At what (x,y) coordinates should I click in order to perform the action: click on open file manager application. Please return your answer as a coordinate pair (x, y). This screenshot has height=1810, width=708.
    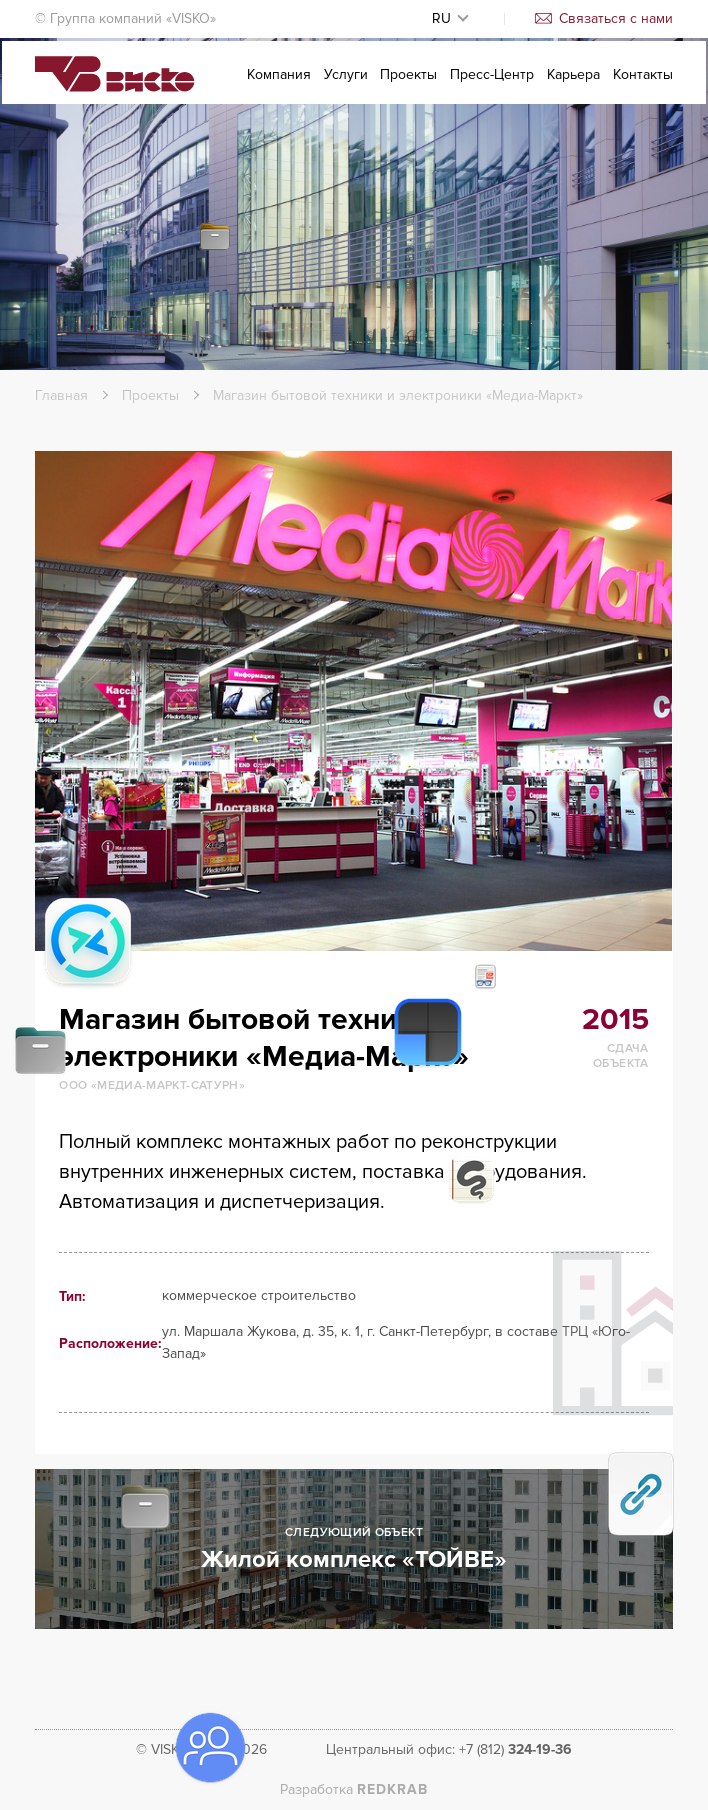
    Looking at the image, I should click on (215, 236).